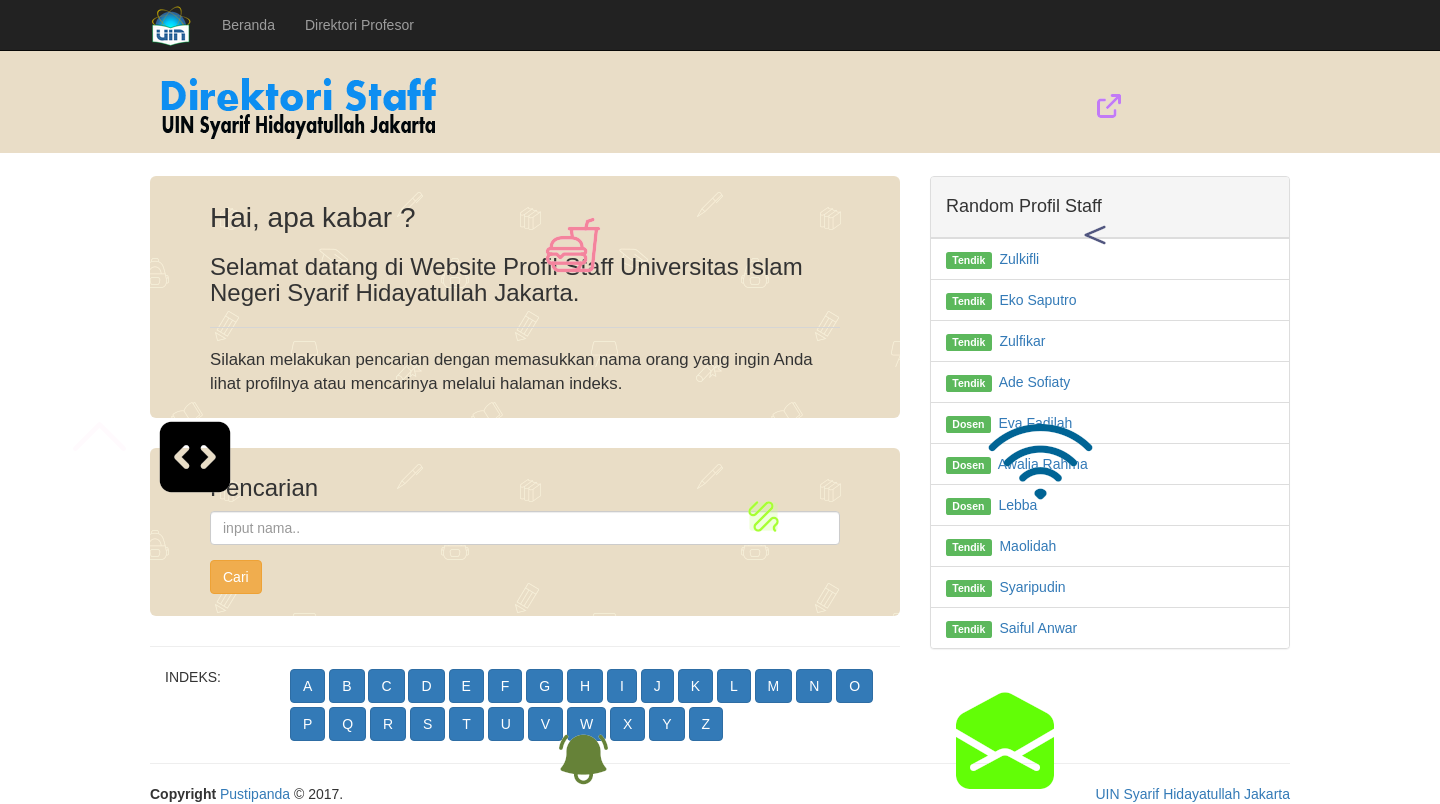 The width and height of the screenshot is (1440, 804). I want to click on new notification alert, so click(583, 759).